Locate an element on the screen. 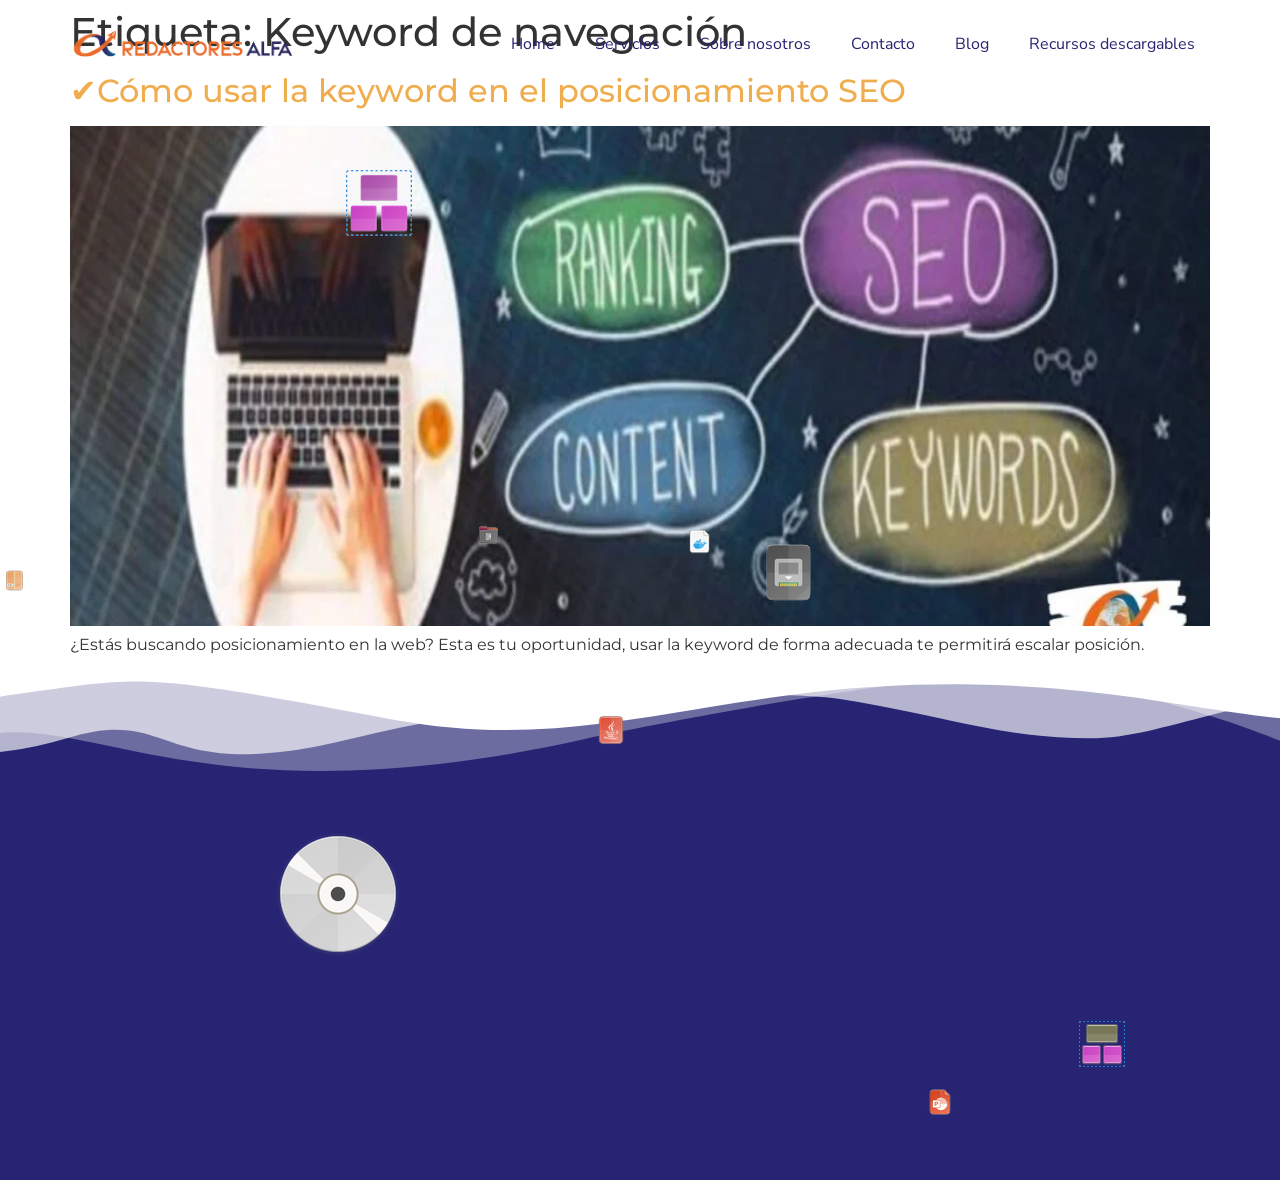 The image size is (1280, 1180). access your templates folder is located at coordinates (488, 534).